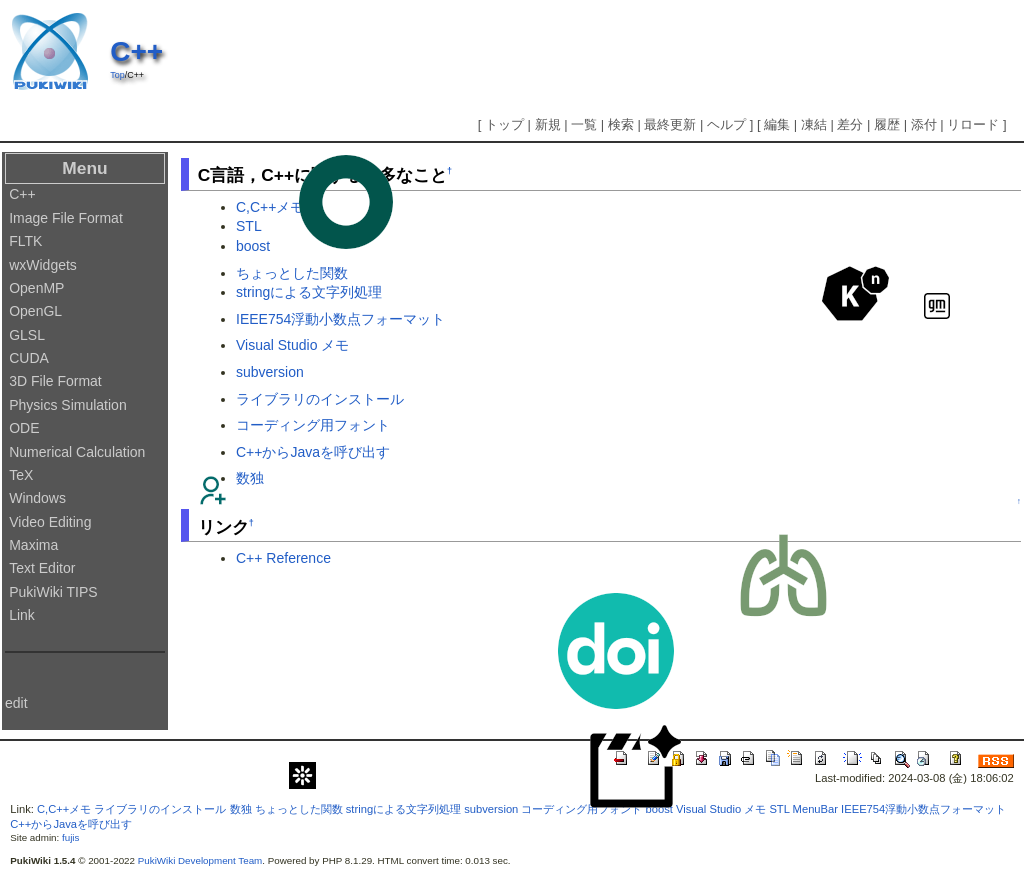 This screenshot has height=879, width=1024. I want to click on knative serverless platform logo, so click(855, 293).